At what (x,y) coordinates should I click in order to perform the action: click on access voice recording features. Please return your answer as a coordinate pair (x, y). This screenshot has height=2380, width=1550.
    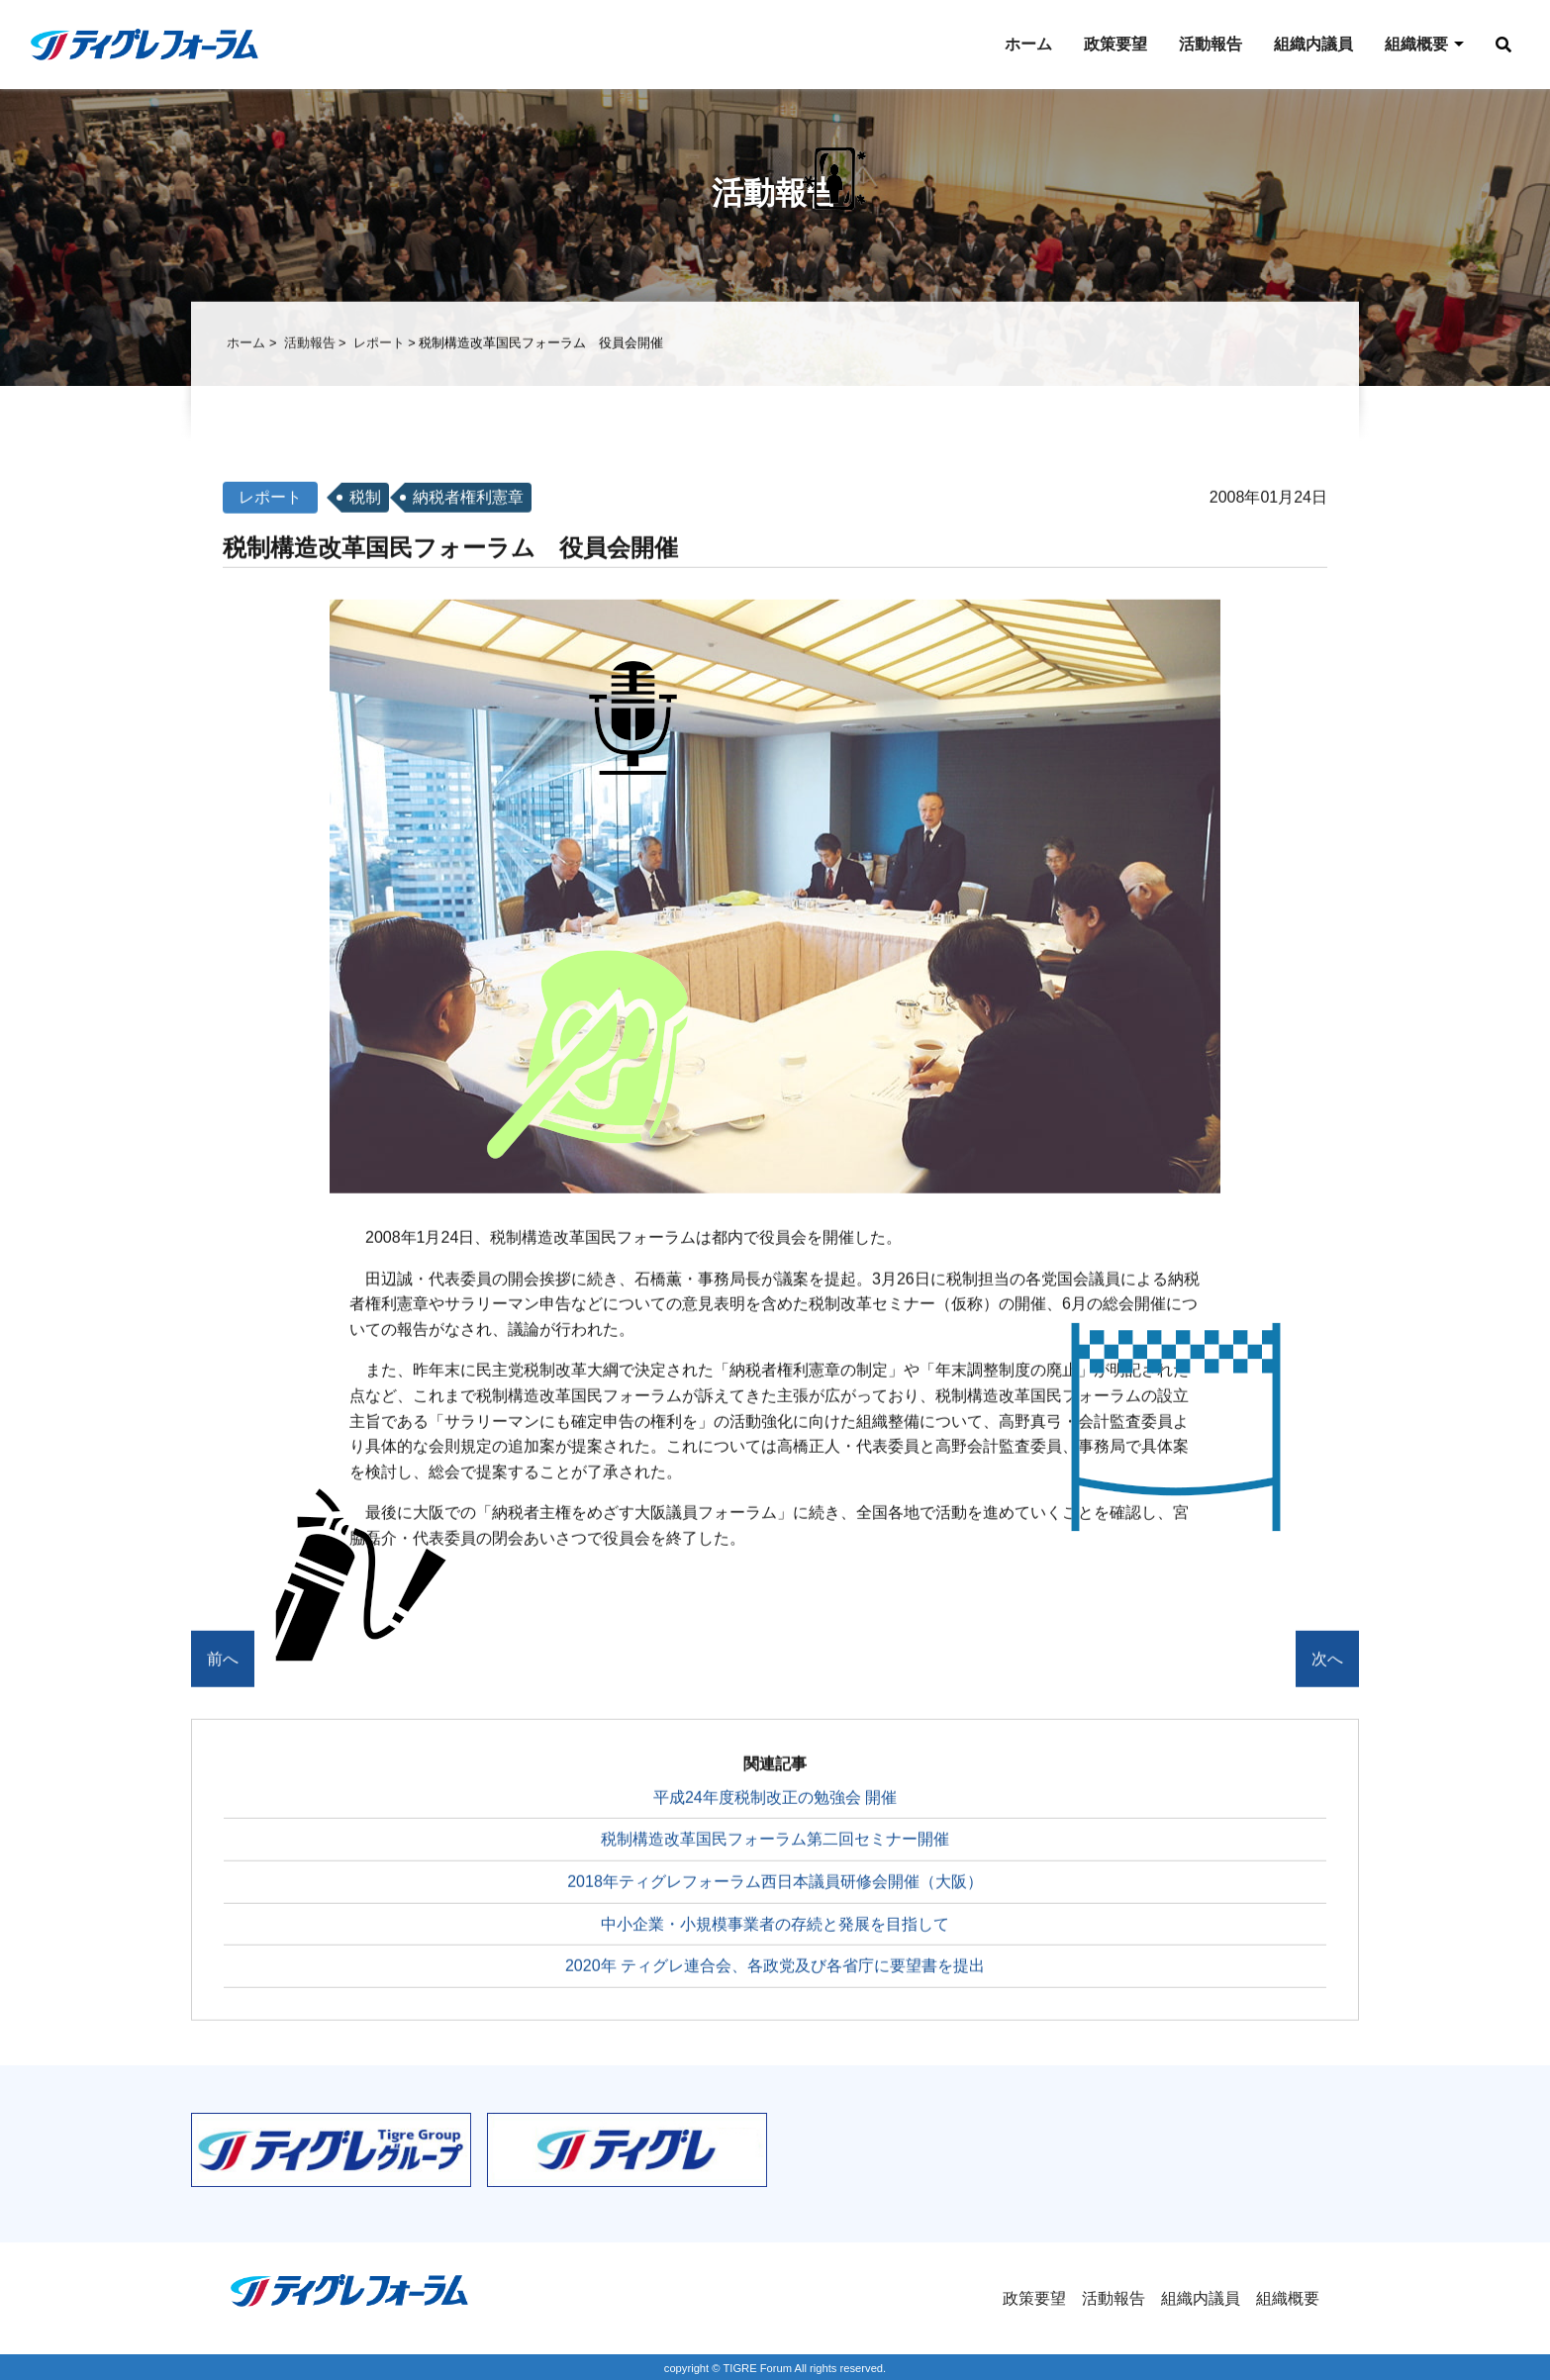
    Looking at the image, I should click on (632, 717).